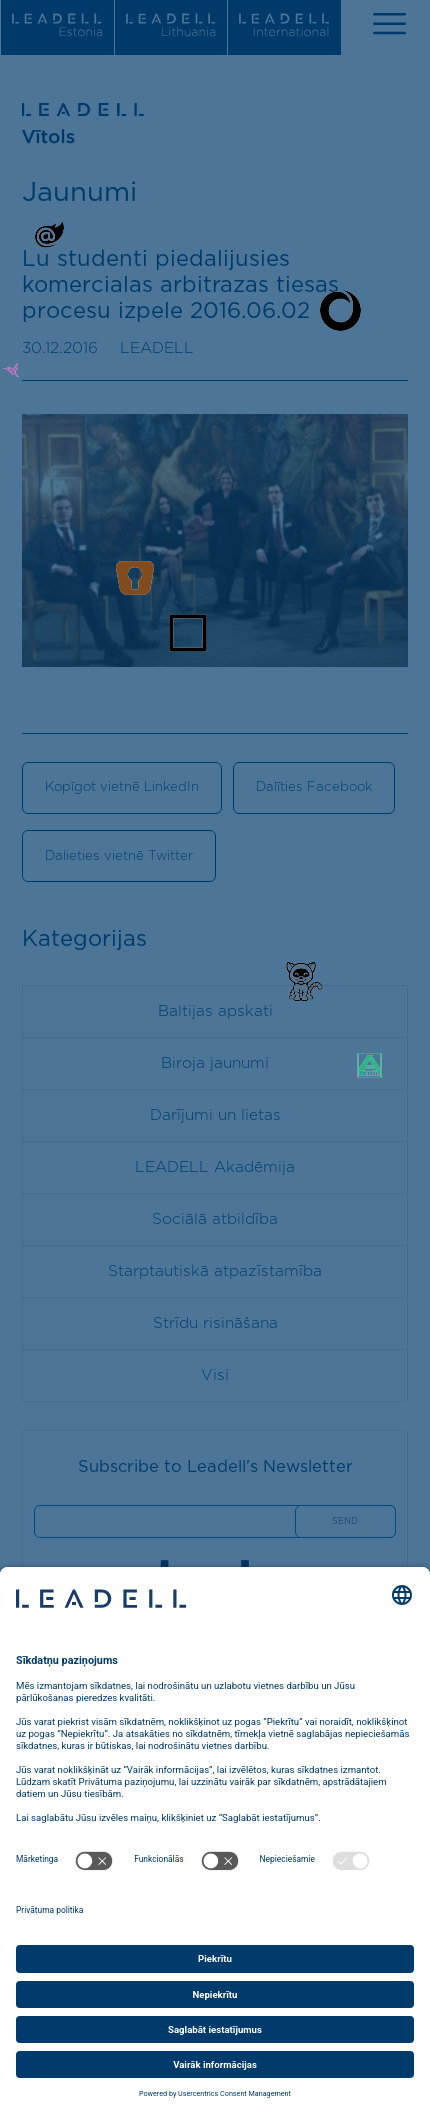 This screenshot has width=430, height=2114. I want to click on arlo smart home security app, so click(11, 370).